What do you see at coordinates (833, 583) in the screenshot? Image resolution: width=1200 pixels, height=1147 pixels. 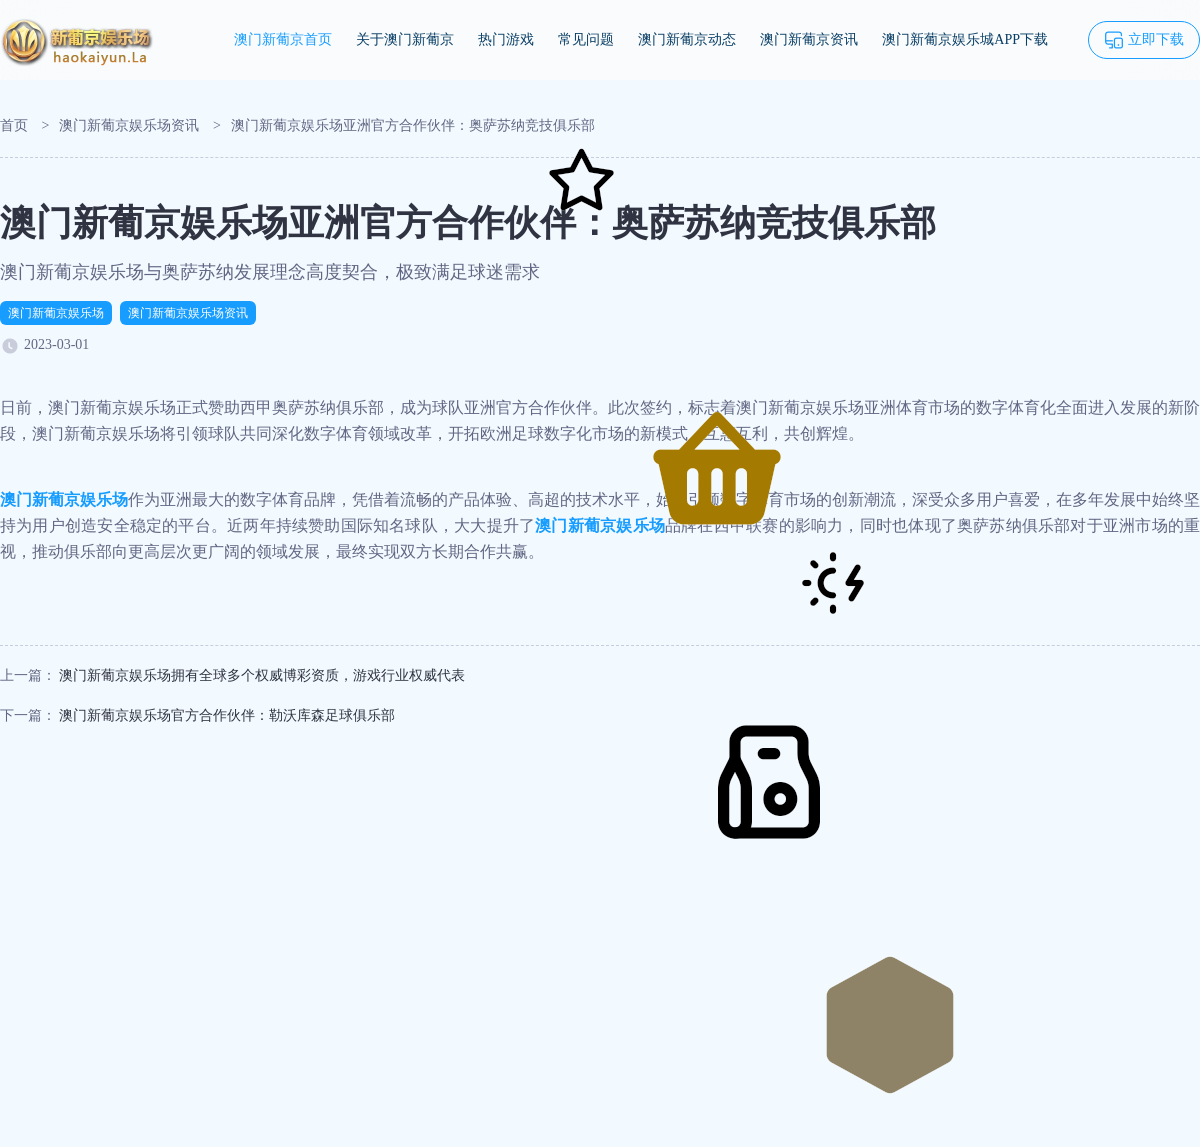 I see `solar power or solar energy settings` at bounding box center [833, 583].